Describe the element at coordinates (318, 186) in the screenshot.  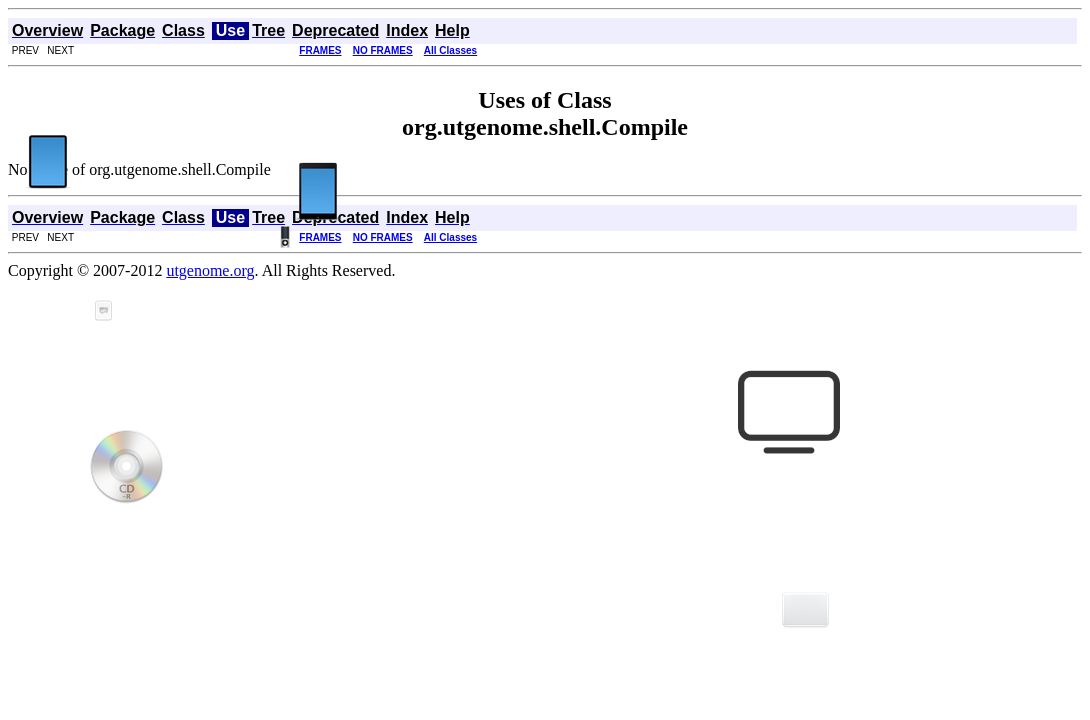
I see `view connected iPad mini device` at that location.